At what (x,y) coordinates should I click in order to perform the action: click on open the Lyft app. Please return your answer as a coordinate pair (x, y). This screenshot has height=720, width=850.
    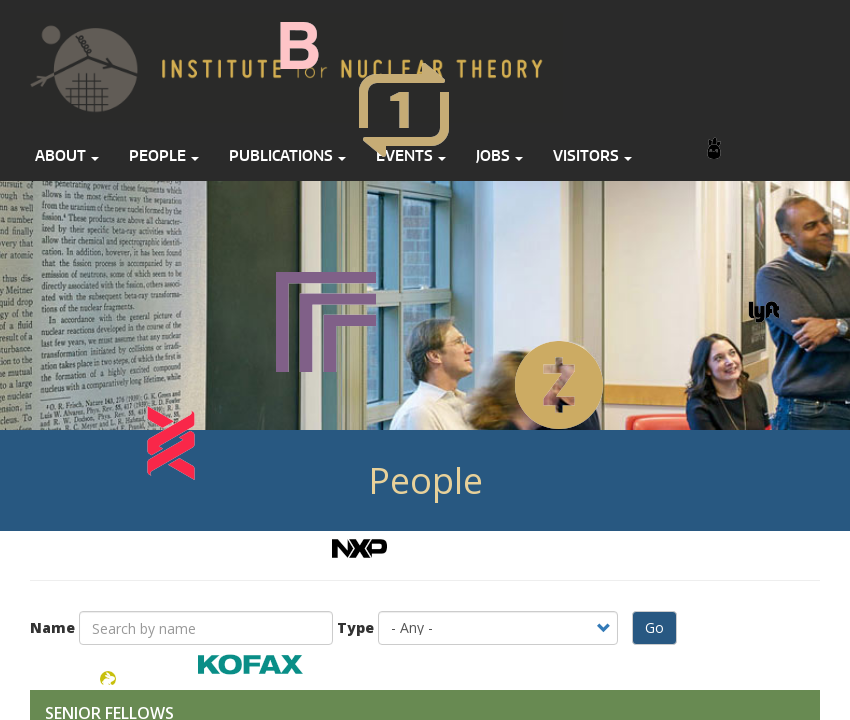
    Looking at the image, I should click on (764, 312).